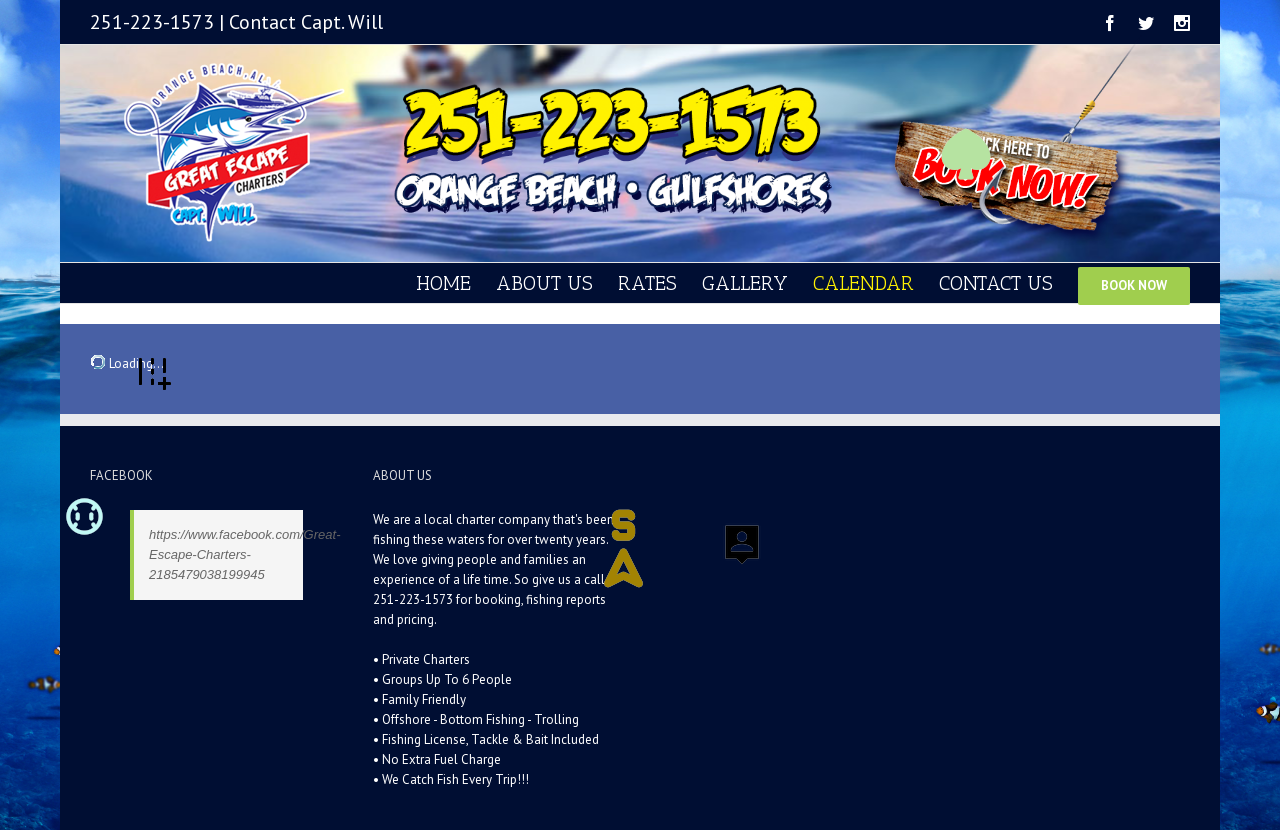 The height and width of the screenshot is (830, 1280). Describe the element at coordinates (623, 548) in the screenshot. I see `navigate southward` at that location.